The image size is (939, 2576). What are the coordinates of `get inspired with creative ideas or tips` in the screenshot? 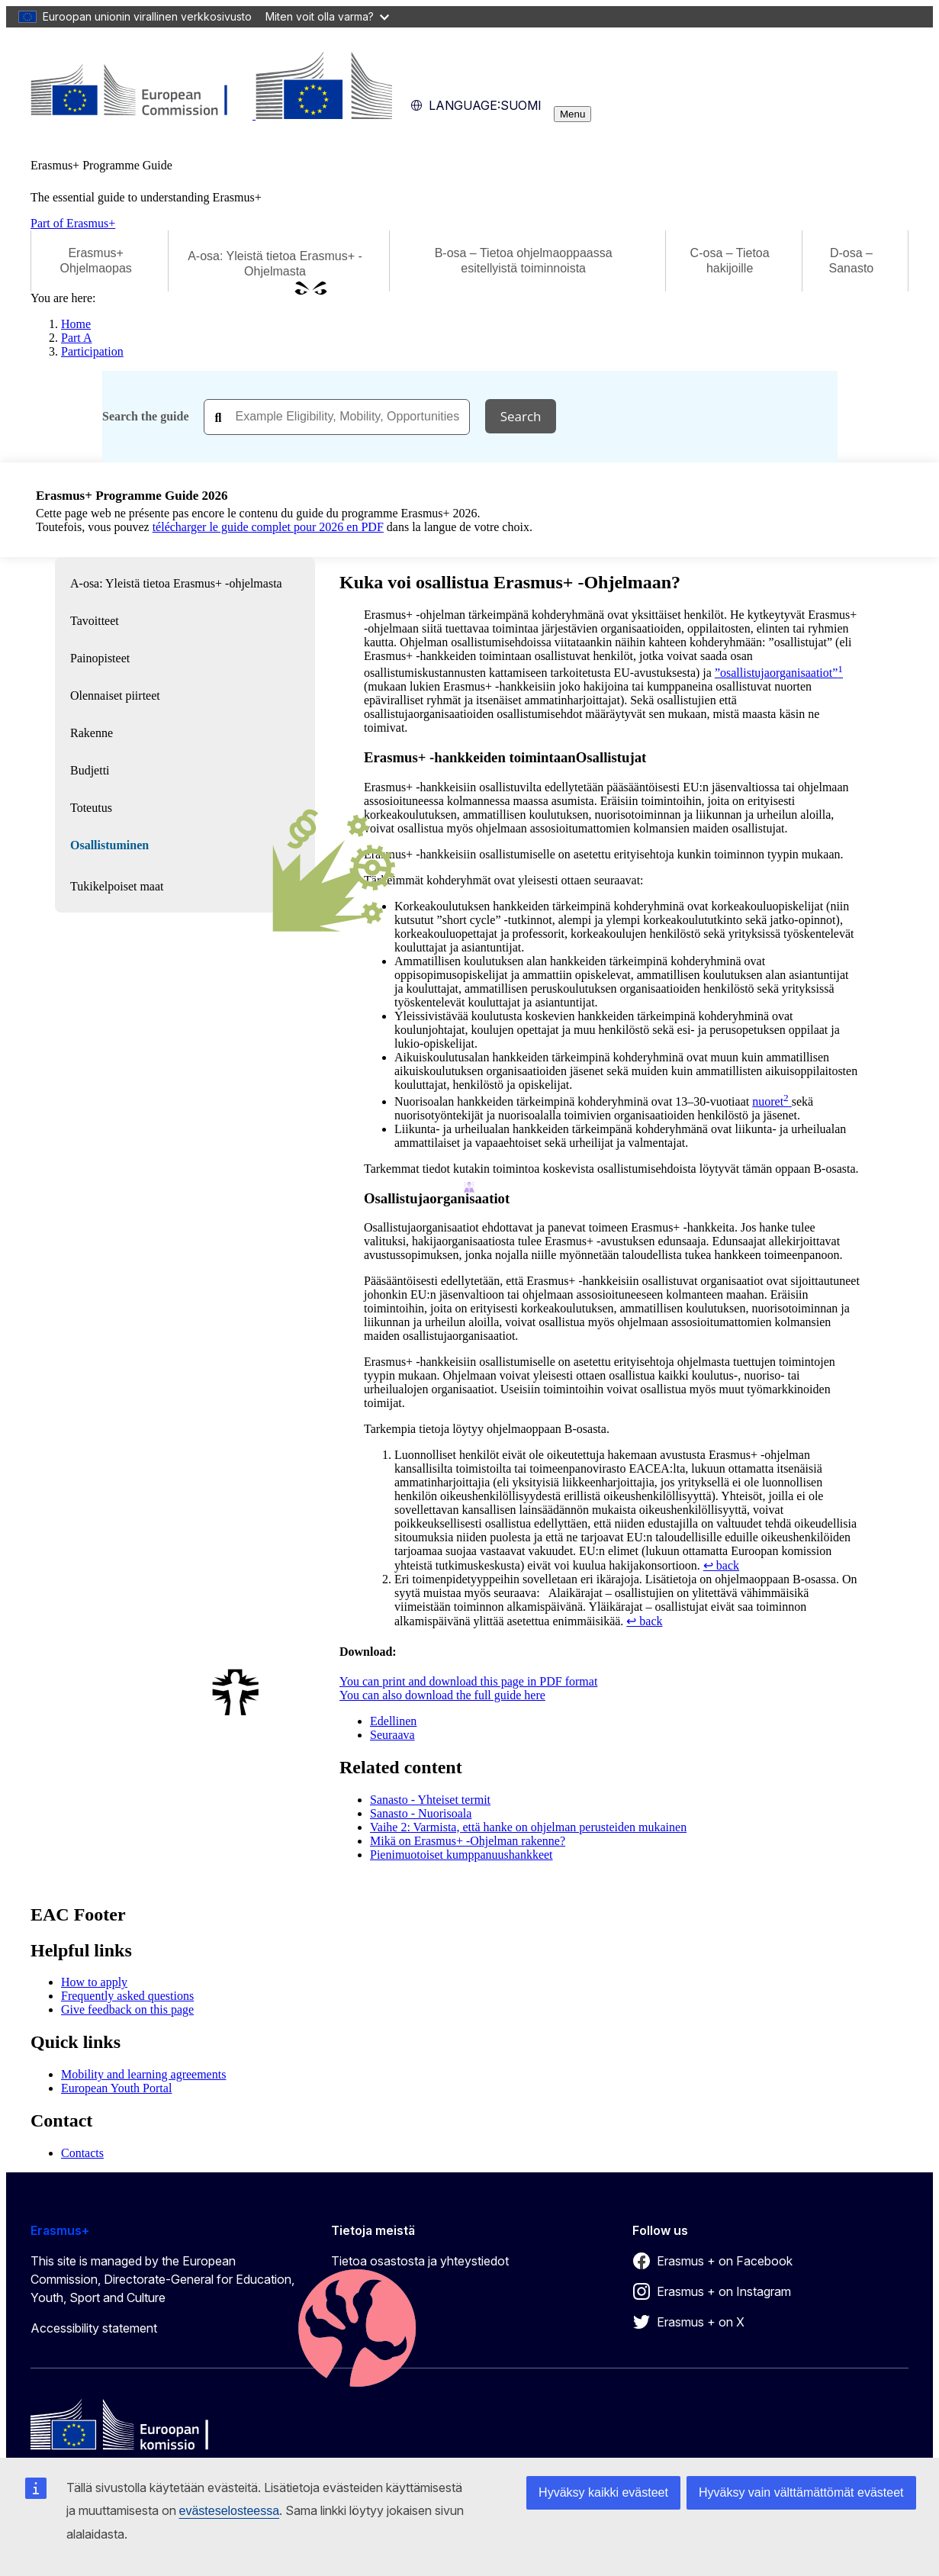 It's located at (469, 1187).